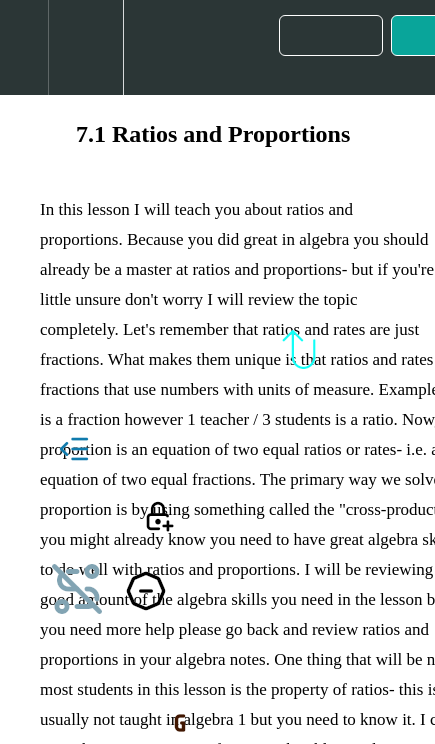  What do you see at coordinates (77, 589) in the screenshot?
I see `disable route navigation` at bounding box center [77, 589].